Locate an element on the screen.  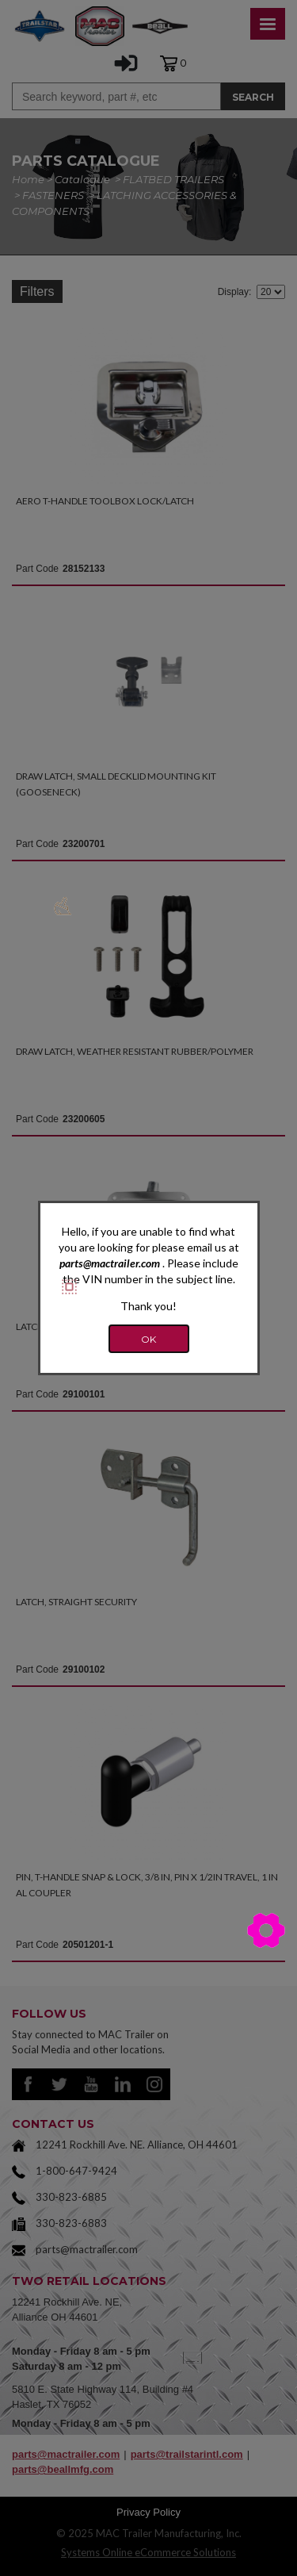
enable subtitles or closed captions is located at coordinates (192, 2358).